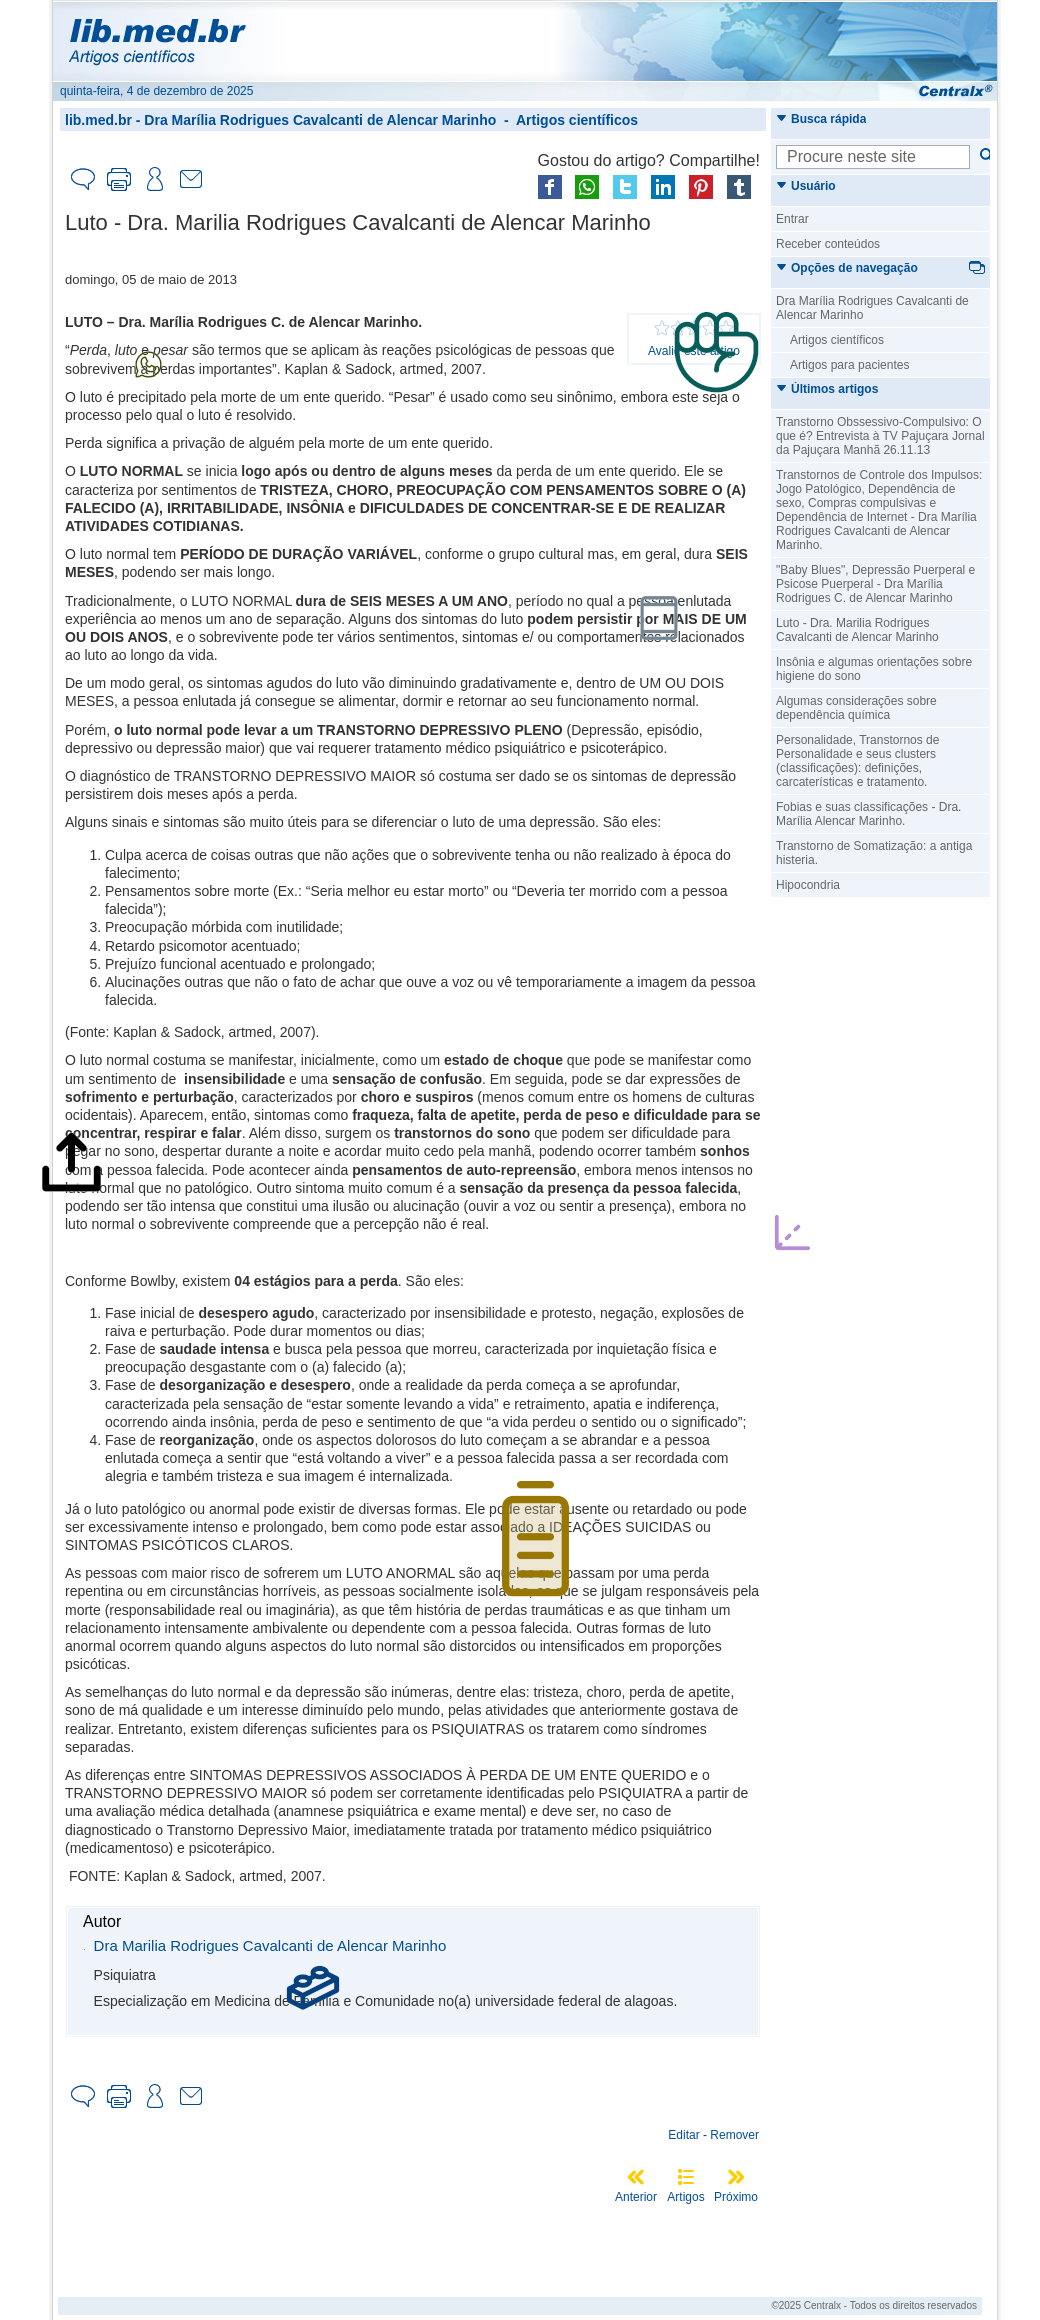 This screenshot has width=1040, height=2320. Describe the element at coordinates (71, 1164) in the screenshot. I see `upload a file or document` at that location.